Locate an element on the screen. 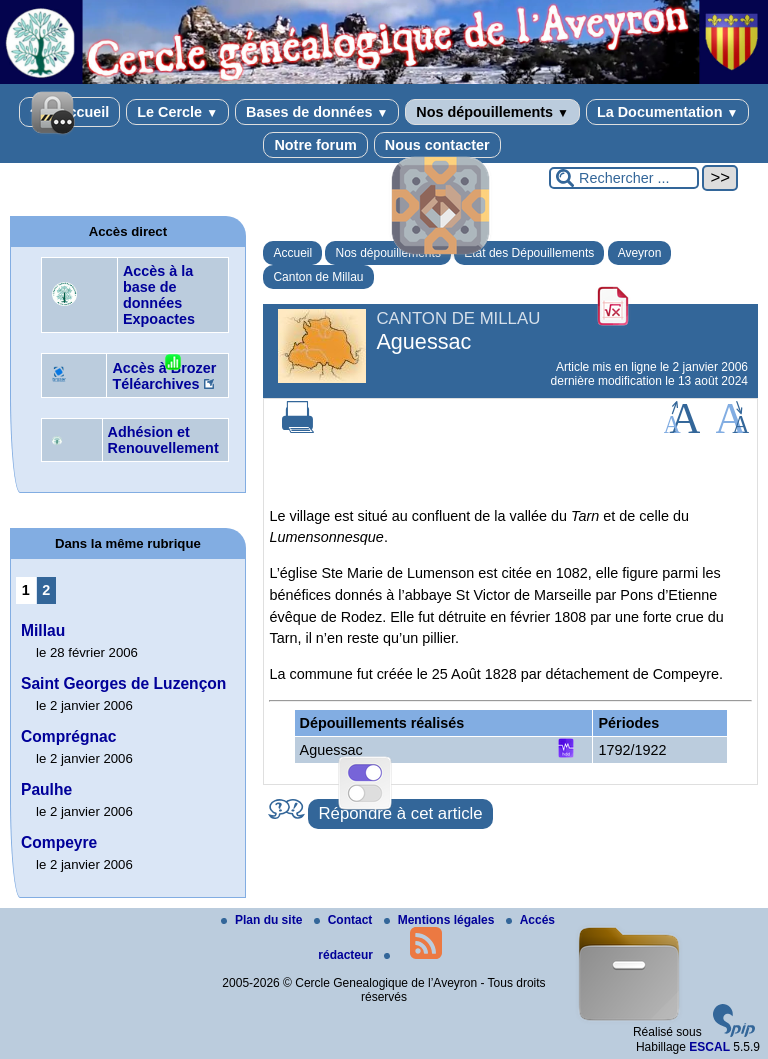 This screenshot has width=768, height=1059. open LibreOffice Calc spreadsheet application is located at coordinates (173, 362).